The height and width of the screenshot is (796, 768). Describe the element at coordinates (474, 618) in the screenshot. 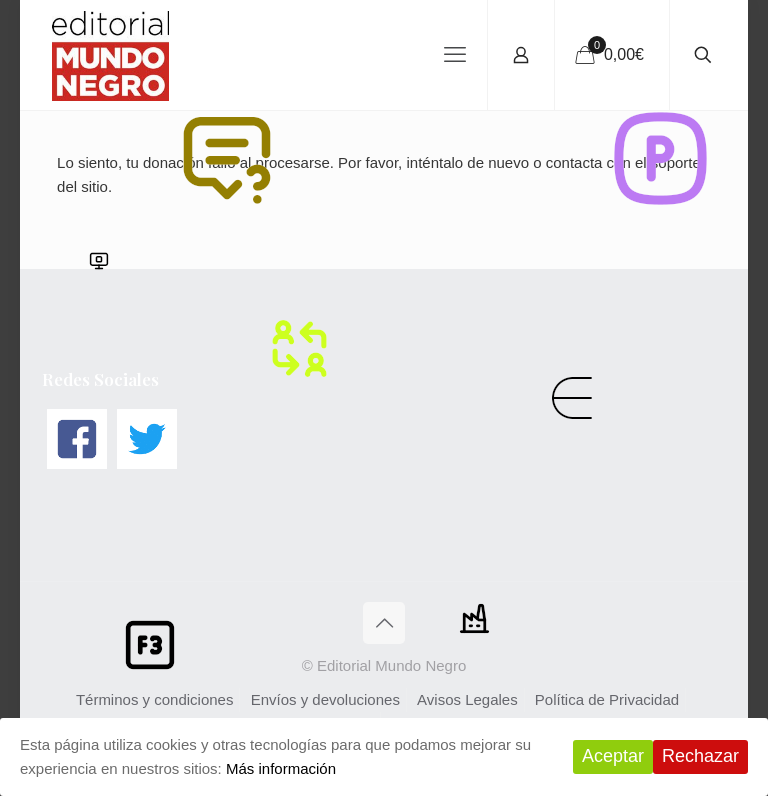

I see `access factory or manufacturing settings` at that location.